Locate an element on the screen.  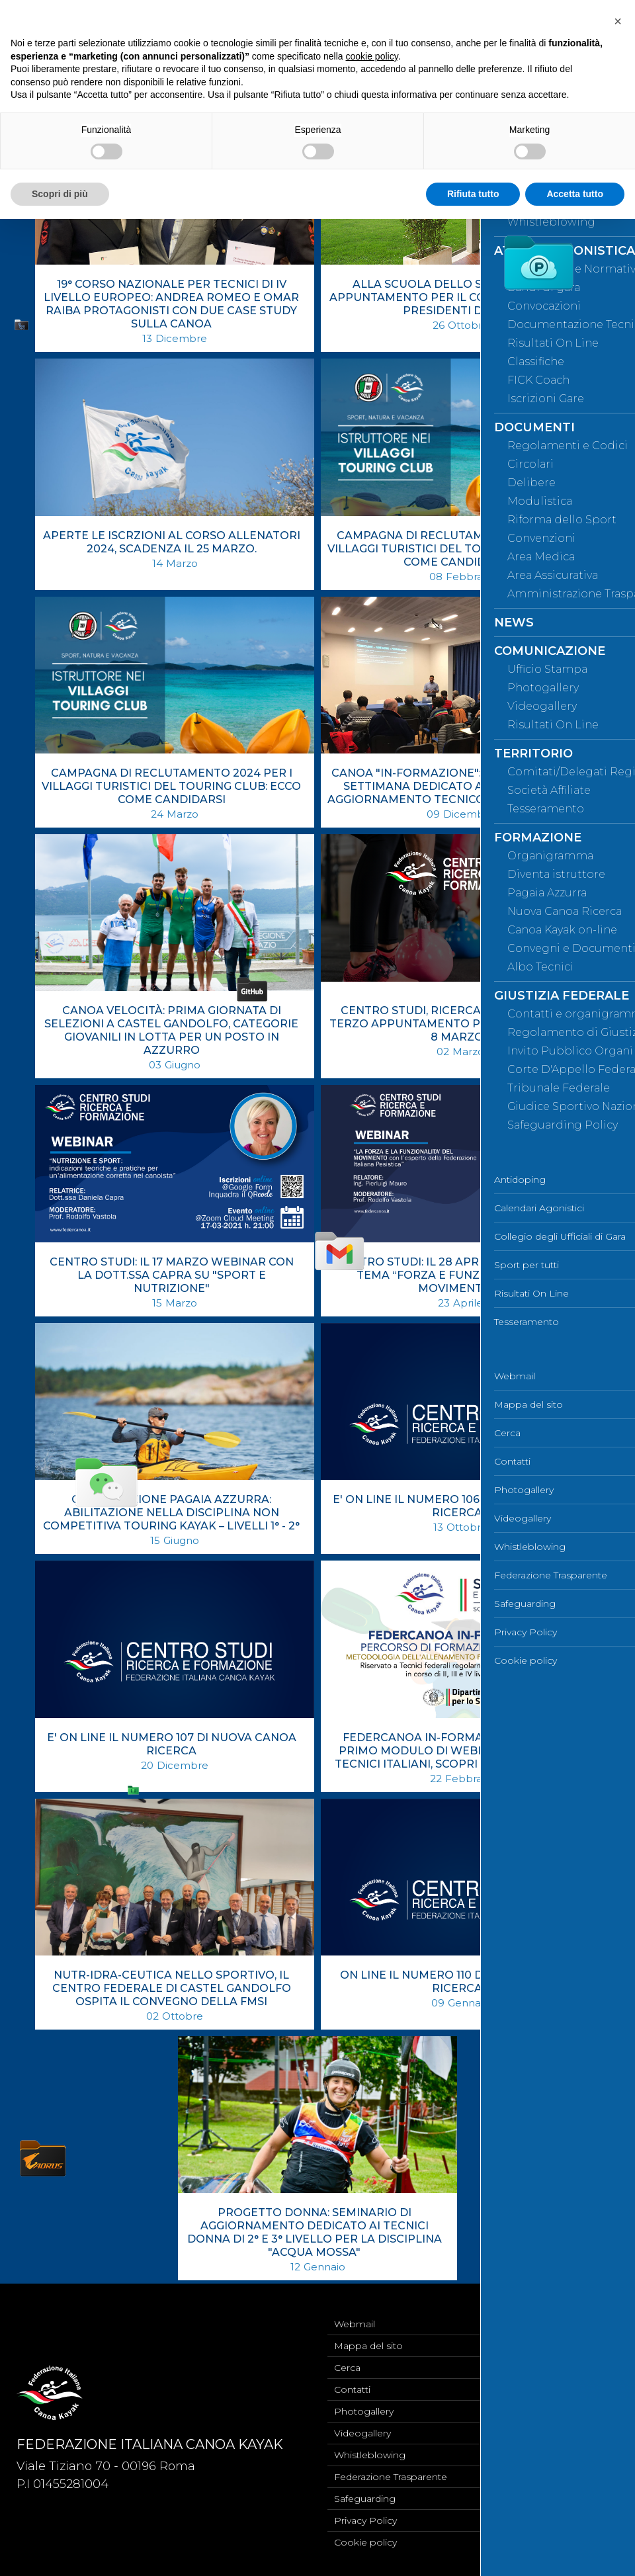
open github repositories folder is located at coordinates (252, 990).